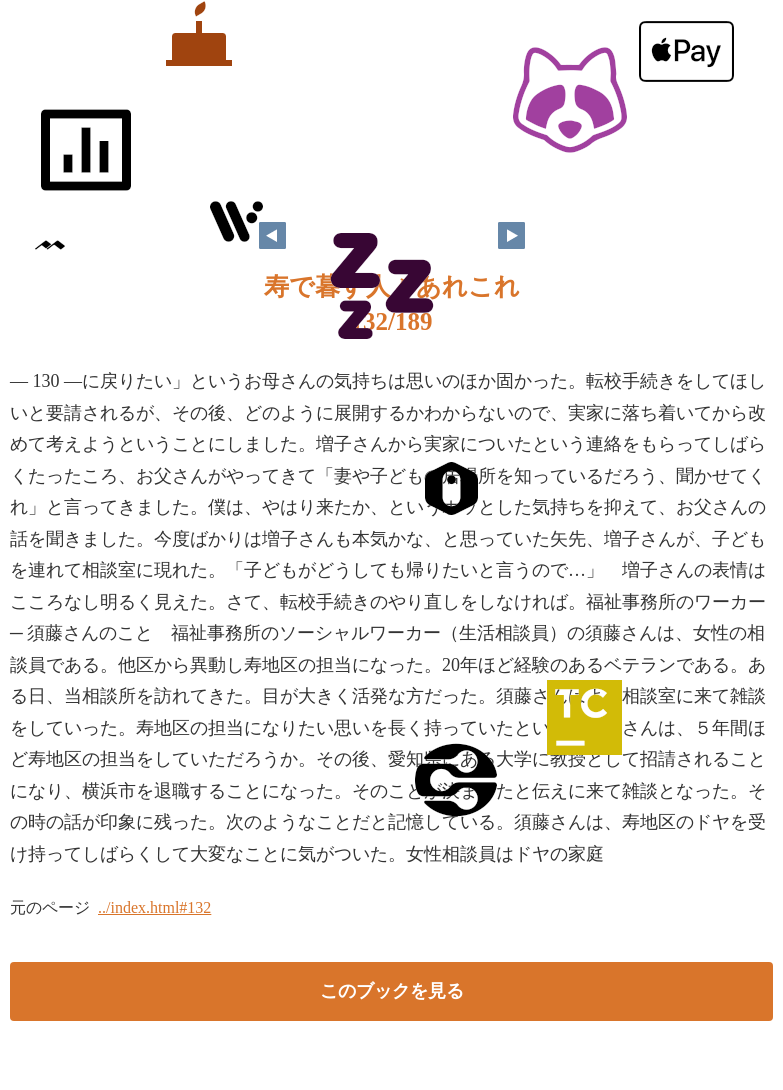 The width and height of the screenshot is (783, 1090). What do you see at coordinates (584, 717) in the screenshot?
I see `open teamcity build server` at bounding box center [584, 717].